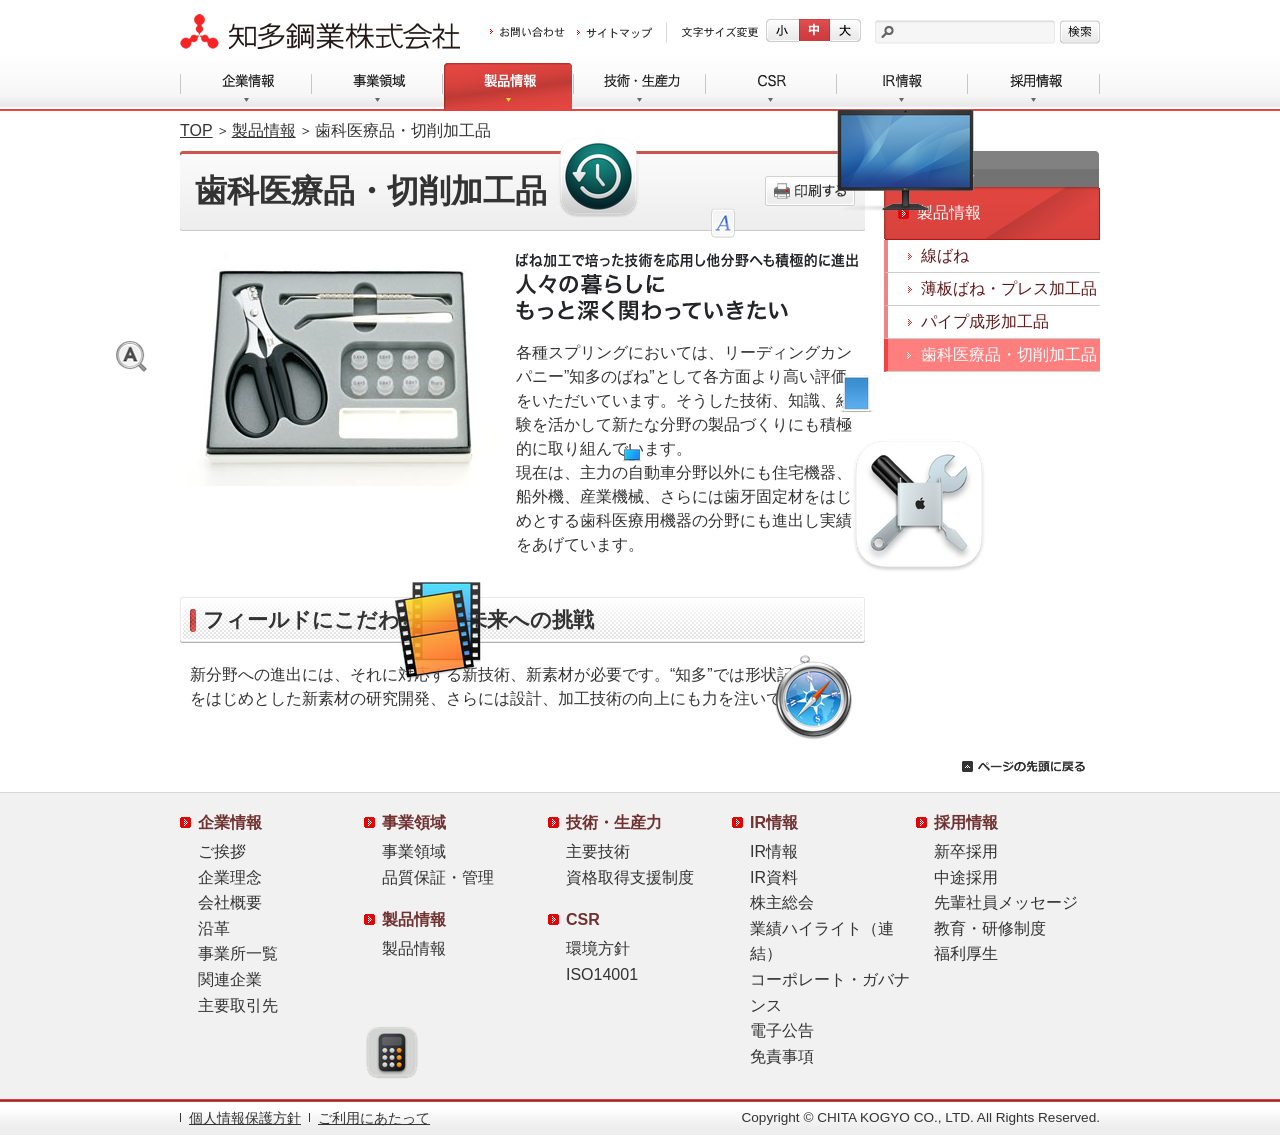 This screenshot has height=1136, width=1280. What do you see at coordinates (813, 697) in the screenshot?
I see `open safari browser settings` at bounding box center [813, 697].